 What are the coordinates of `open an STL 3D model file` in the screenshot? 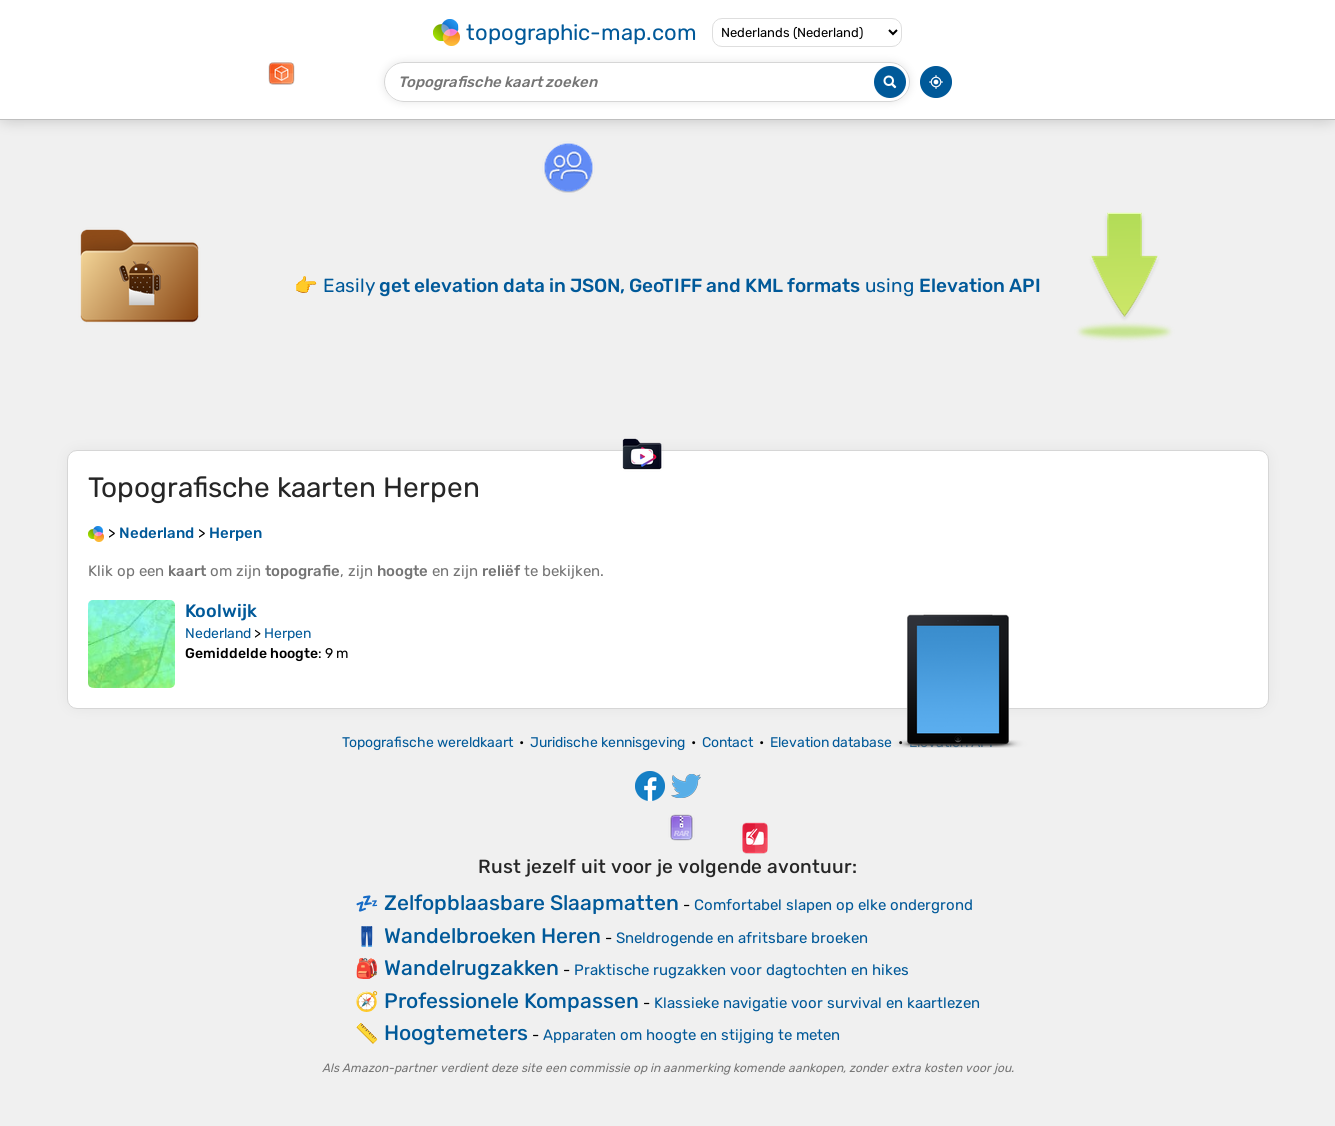 It's located at (281, 72).